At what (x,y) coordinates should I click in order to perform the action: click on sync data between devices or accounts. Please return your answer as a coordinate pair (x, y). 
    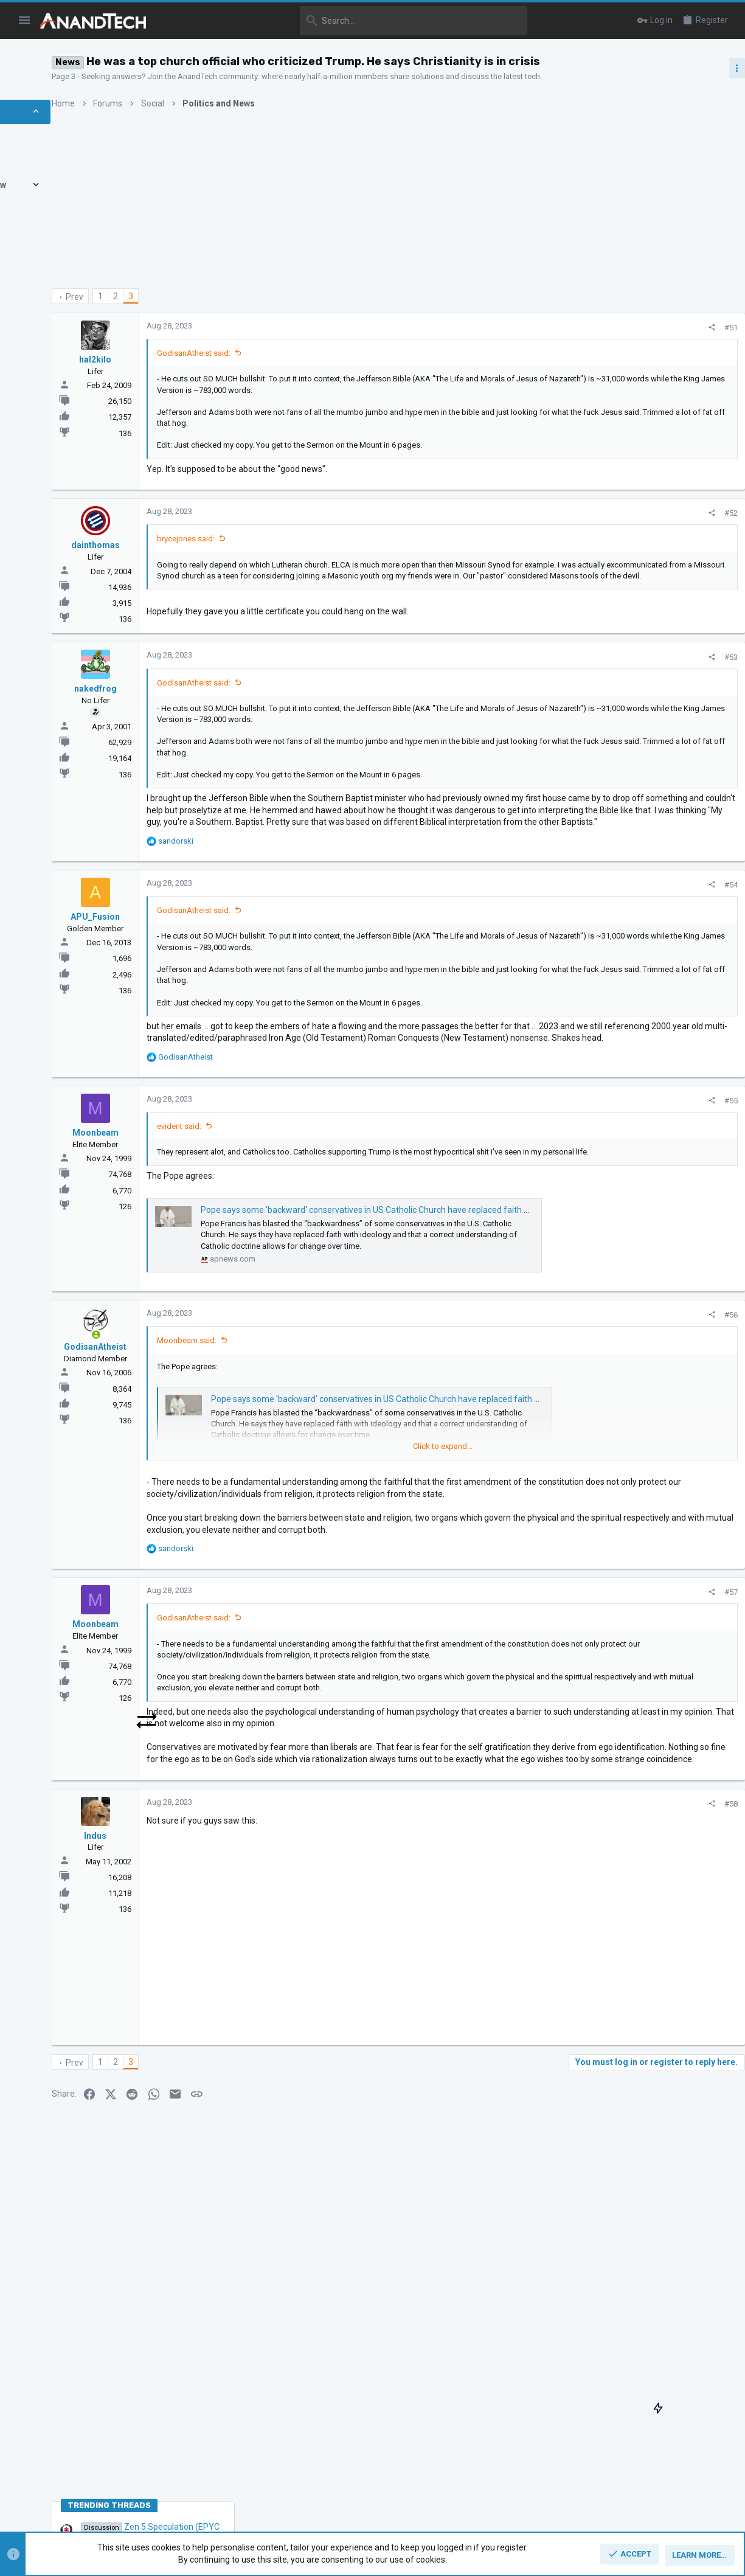
    Looking at the image, I should click on (147, 1721).